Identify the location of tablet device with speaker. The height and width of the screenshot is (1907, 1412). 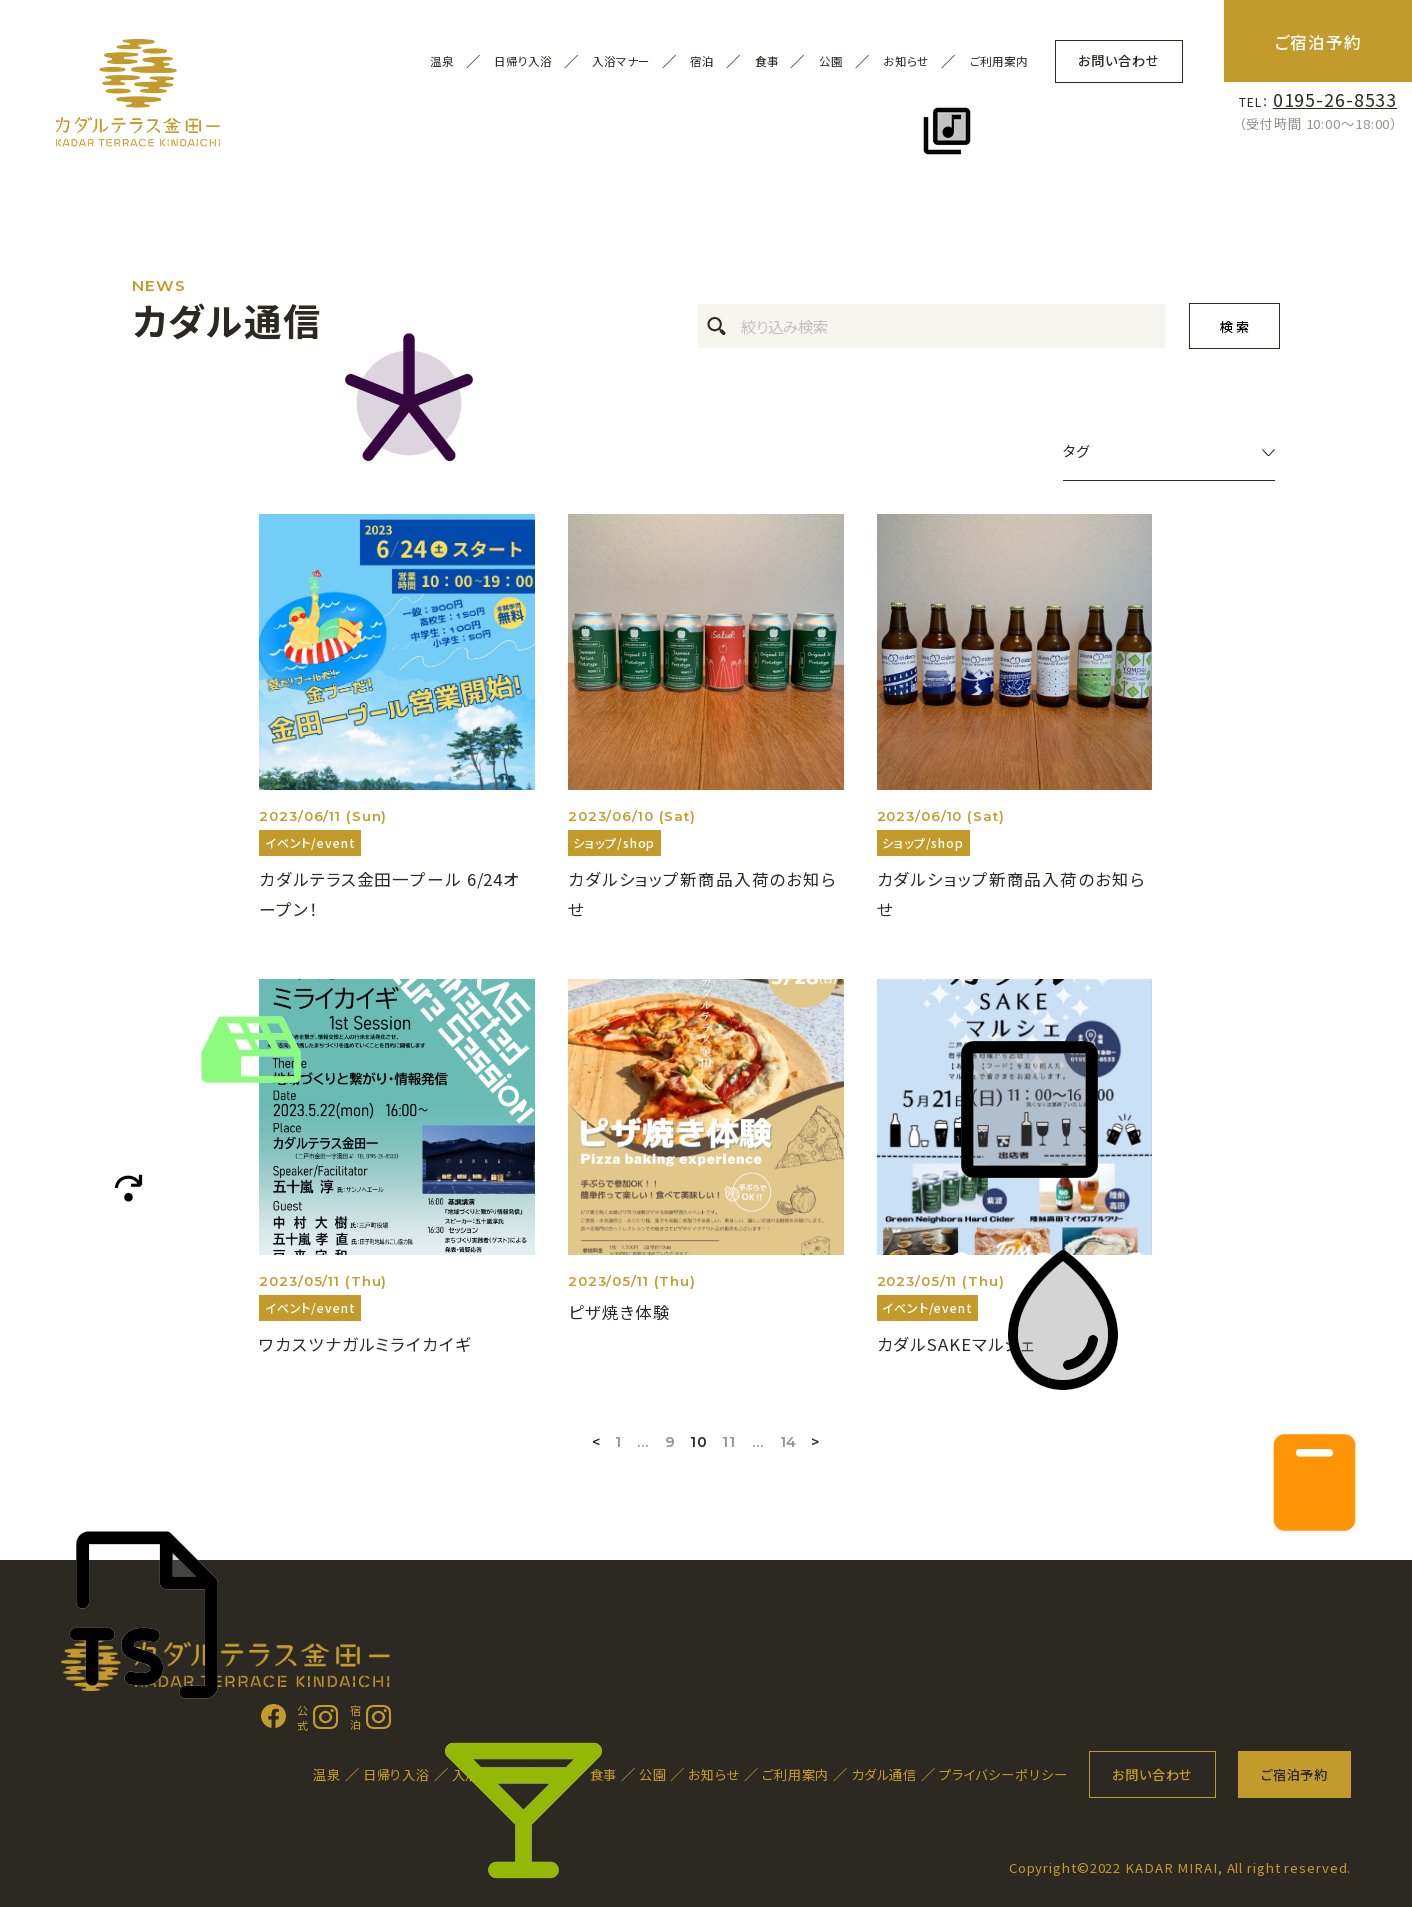
(1314, 1482).